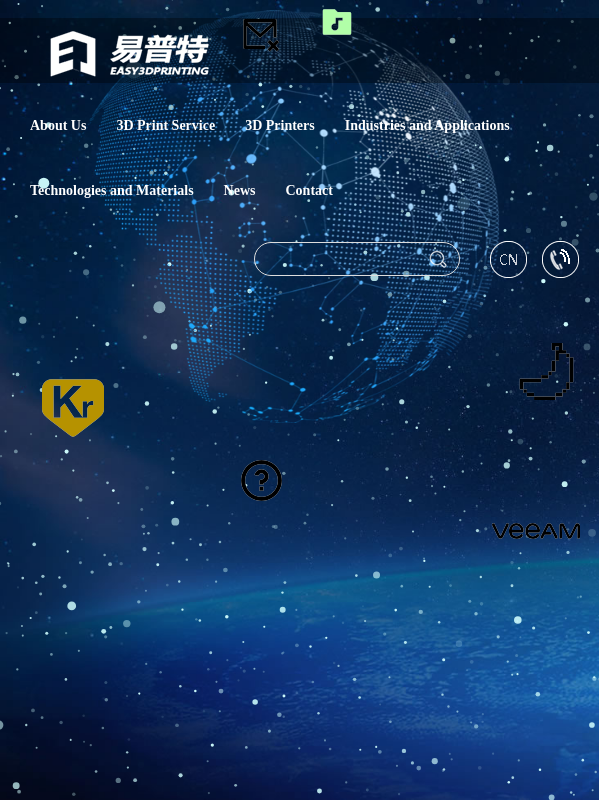  What do you see at coordinates (536, 531) in the screenshot?
I see `Veeam company logo` at bounding box center [536, 531].